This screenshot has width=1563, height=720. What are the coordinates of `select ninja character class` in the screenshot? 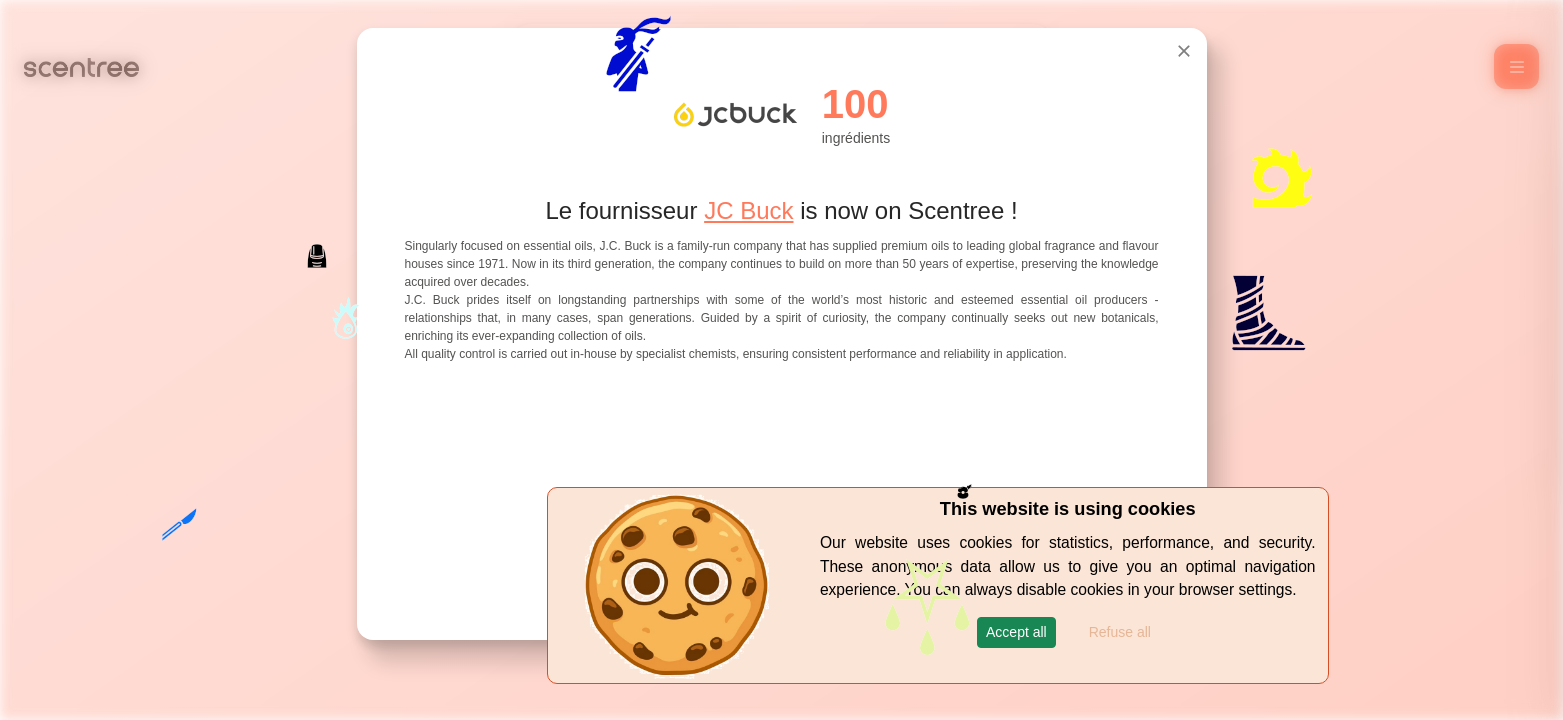 It's located at (638, 53).